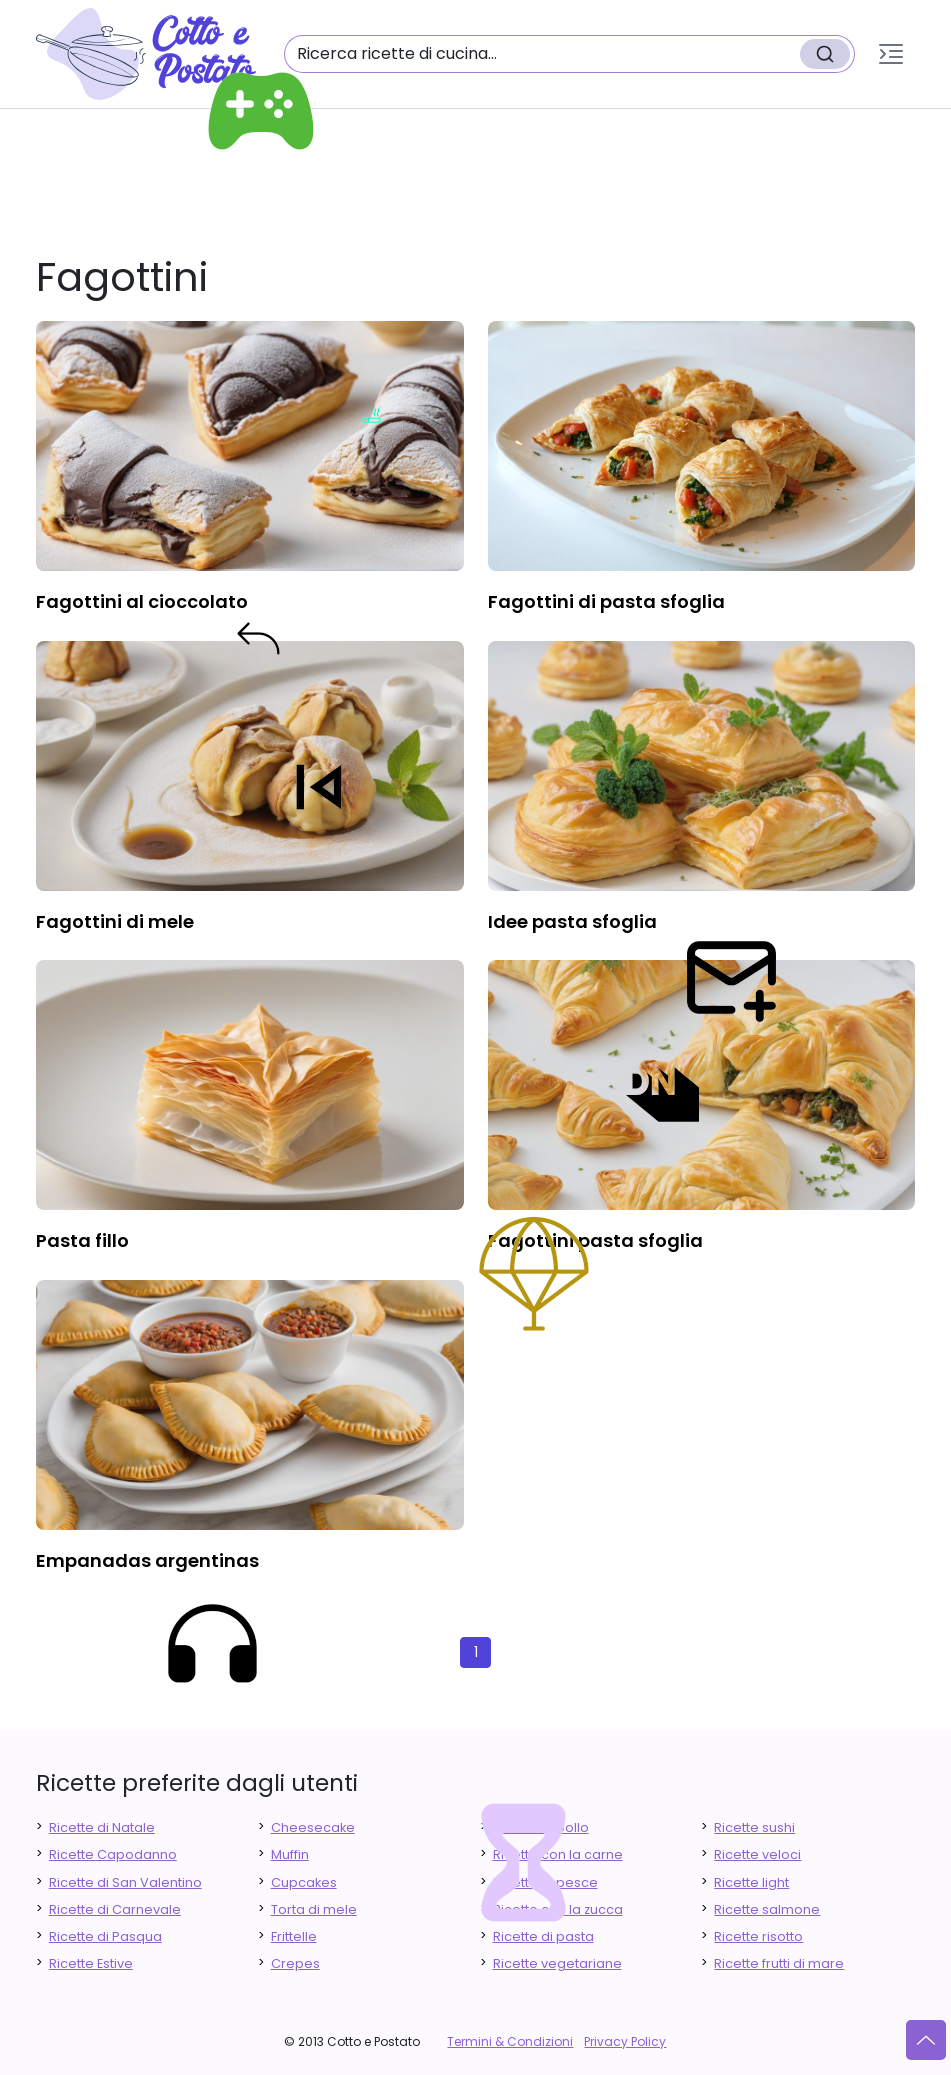 The image size is (951, 2075). Describe the element at coordinates (534, 1276) in the screenshot. I see `access airdrop or file drop feature` at that location.